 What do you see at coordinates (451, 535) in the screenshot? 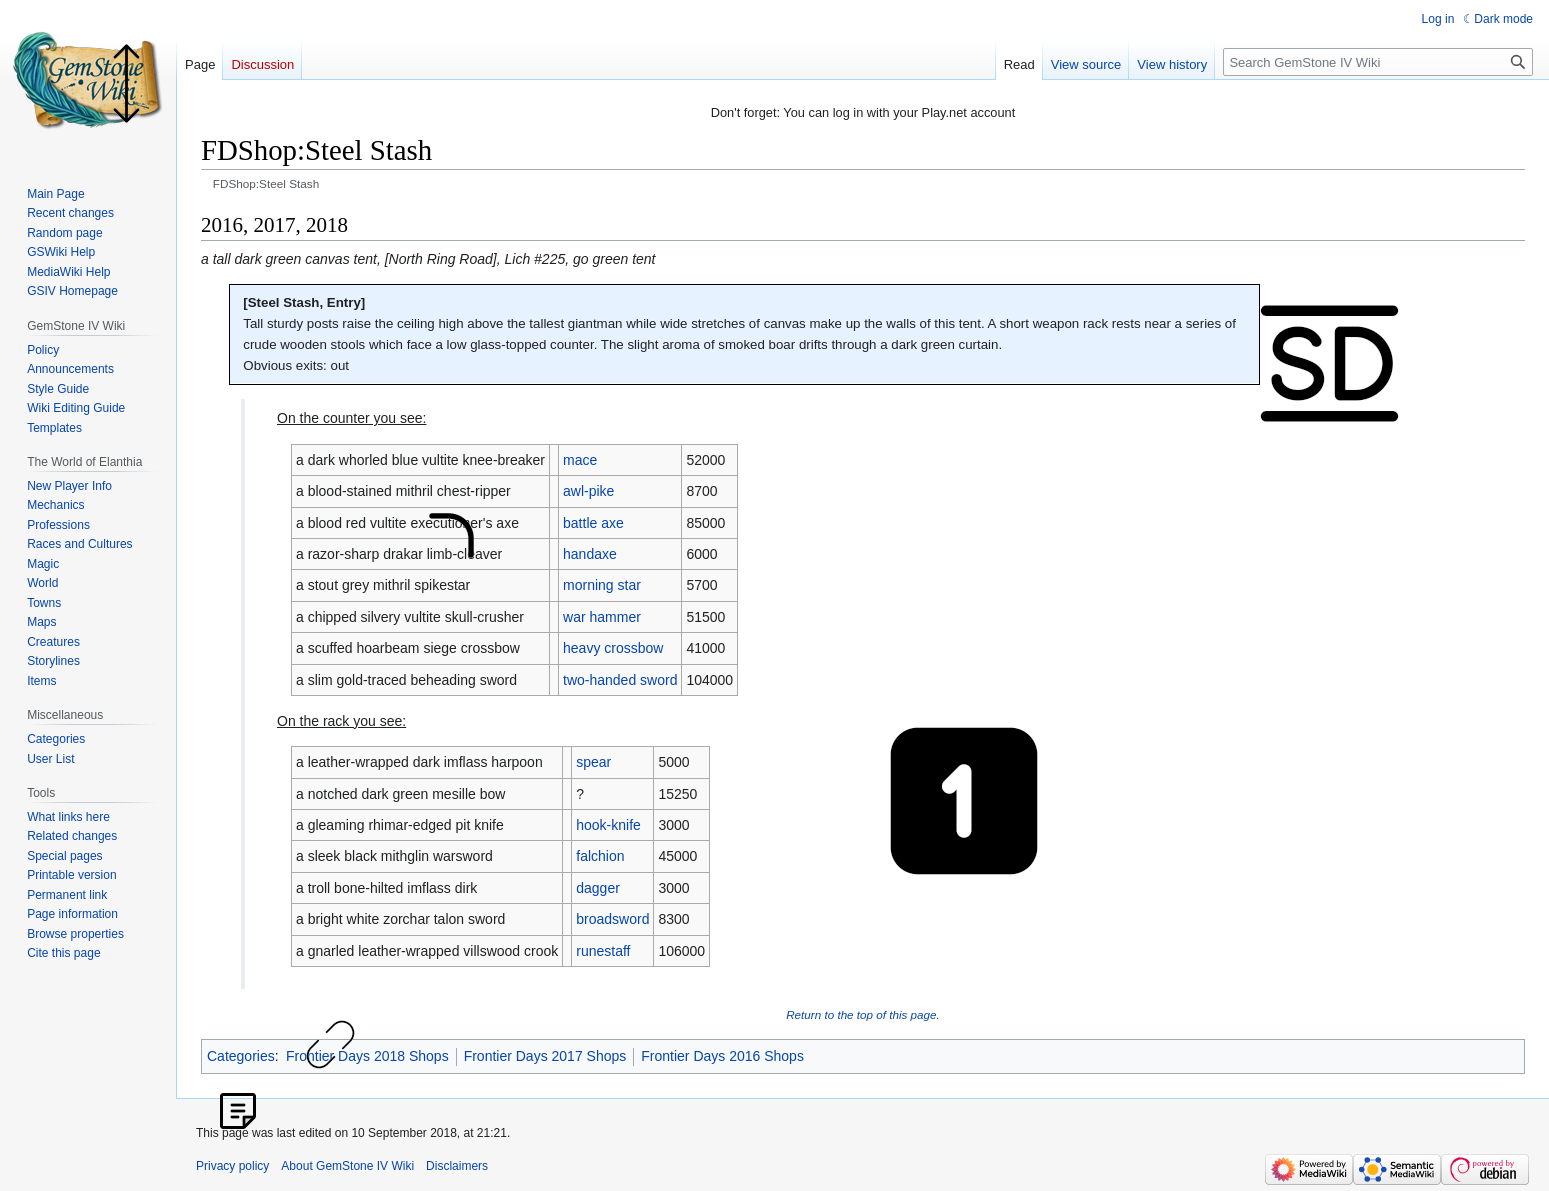
I see `set top-right corner radius` at bounding box center [451, 535].